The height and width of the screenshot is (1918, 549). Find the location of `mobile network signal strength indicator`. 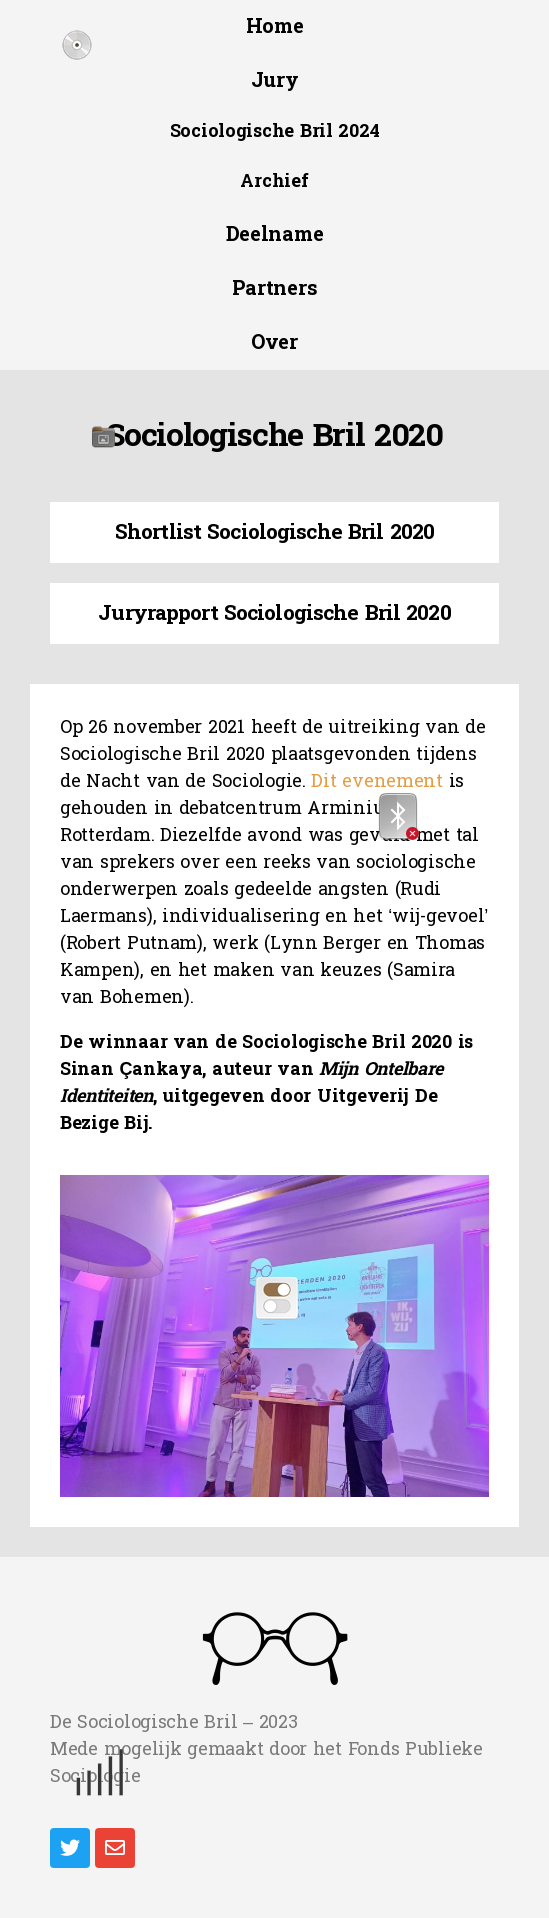

mobile network signal strength indicator is located at coordinates (101, 1770).